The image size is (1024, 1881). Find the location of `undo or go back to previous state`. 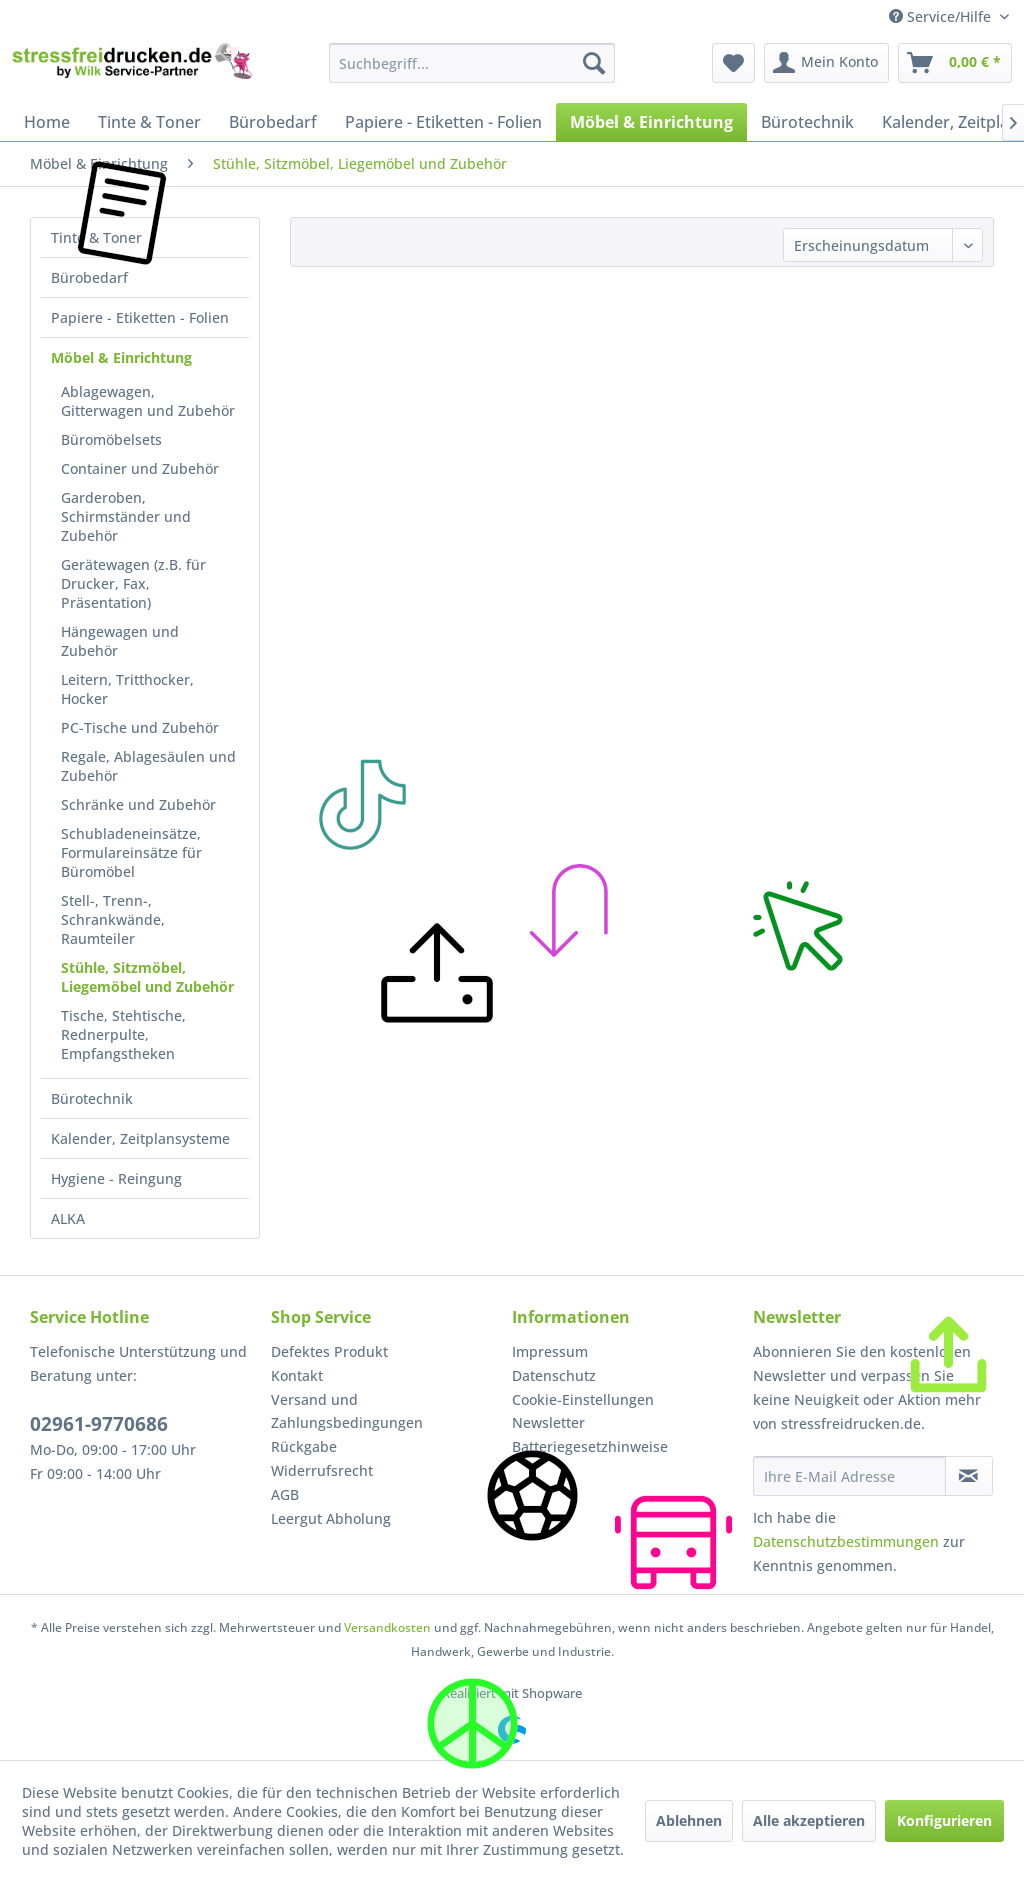

undo or go back to previous state is located at coordinates (572, 910).